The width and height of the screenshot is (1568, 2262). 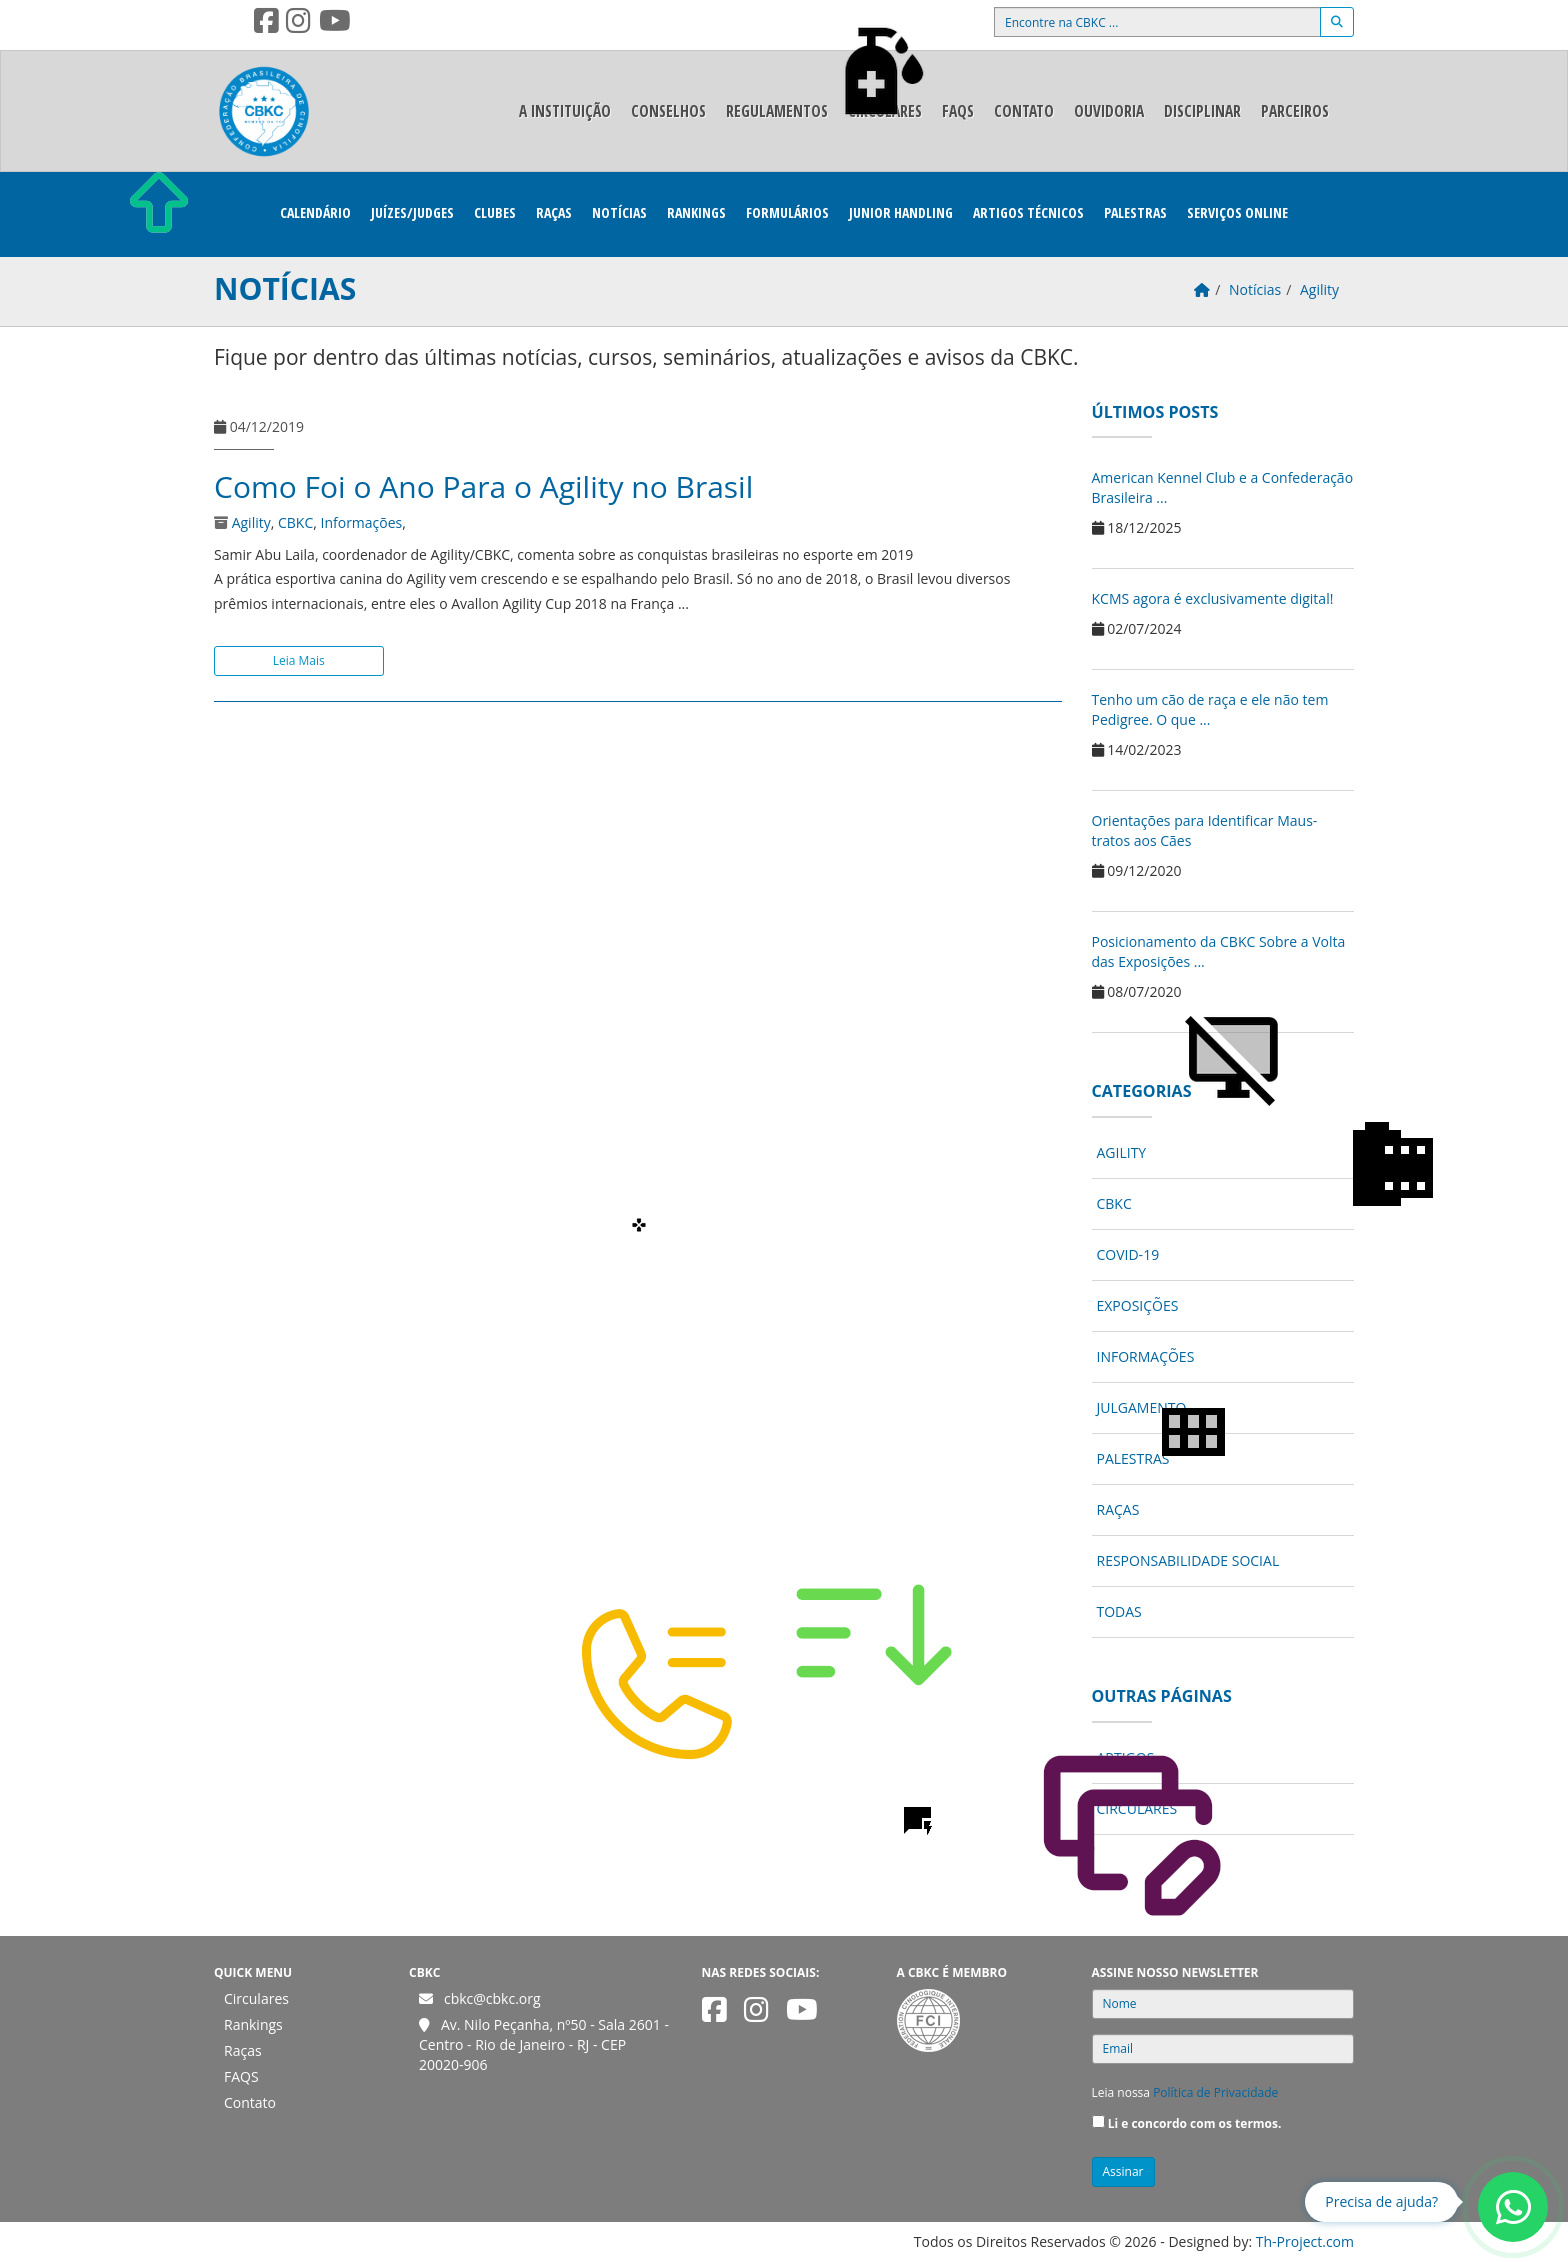 I want to click on send a quick reply to a message, so click(x=917, y=1820).